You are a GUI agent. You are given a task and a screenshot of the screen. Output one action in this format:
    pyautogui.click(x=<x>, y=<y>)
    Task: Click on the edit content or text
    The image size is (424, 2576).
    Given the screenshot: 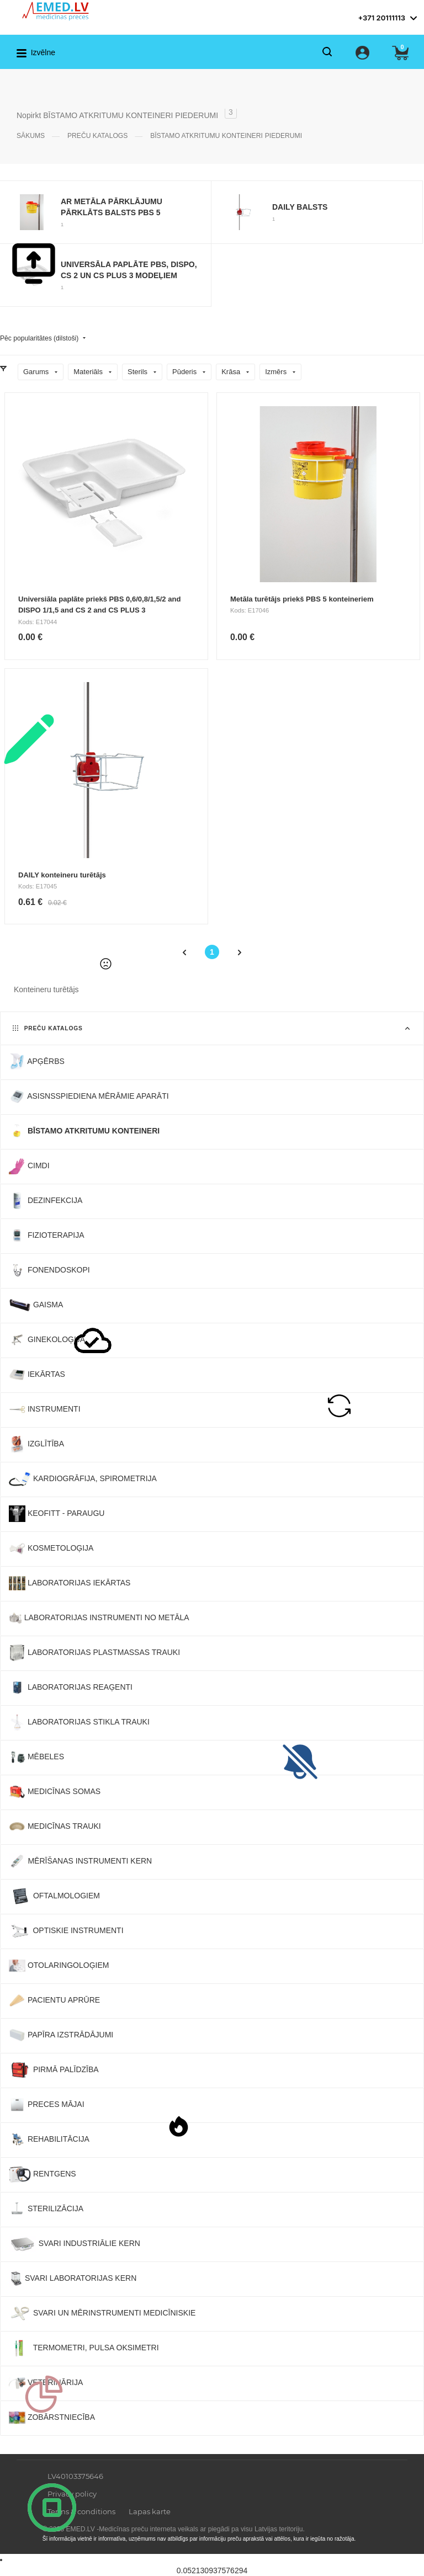 What is the action you would take?
    pyautogui.click(x=29, y=739)
    